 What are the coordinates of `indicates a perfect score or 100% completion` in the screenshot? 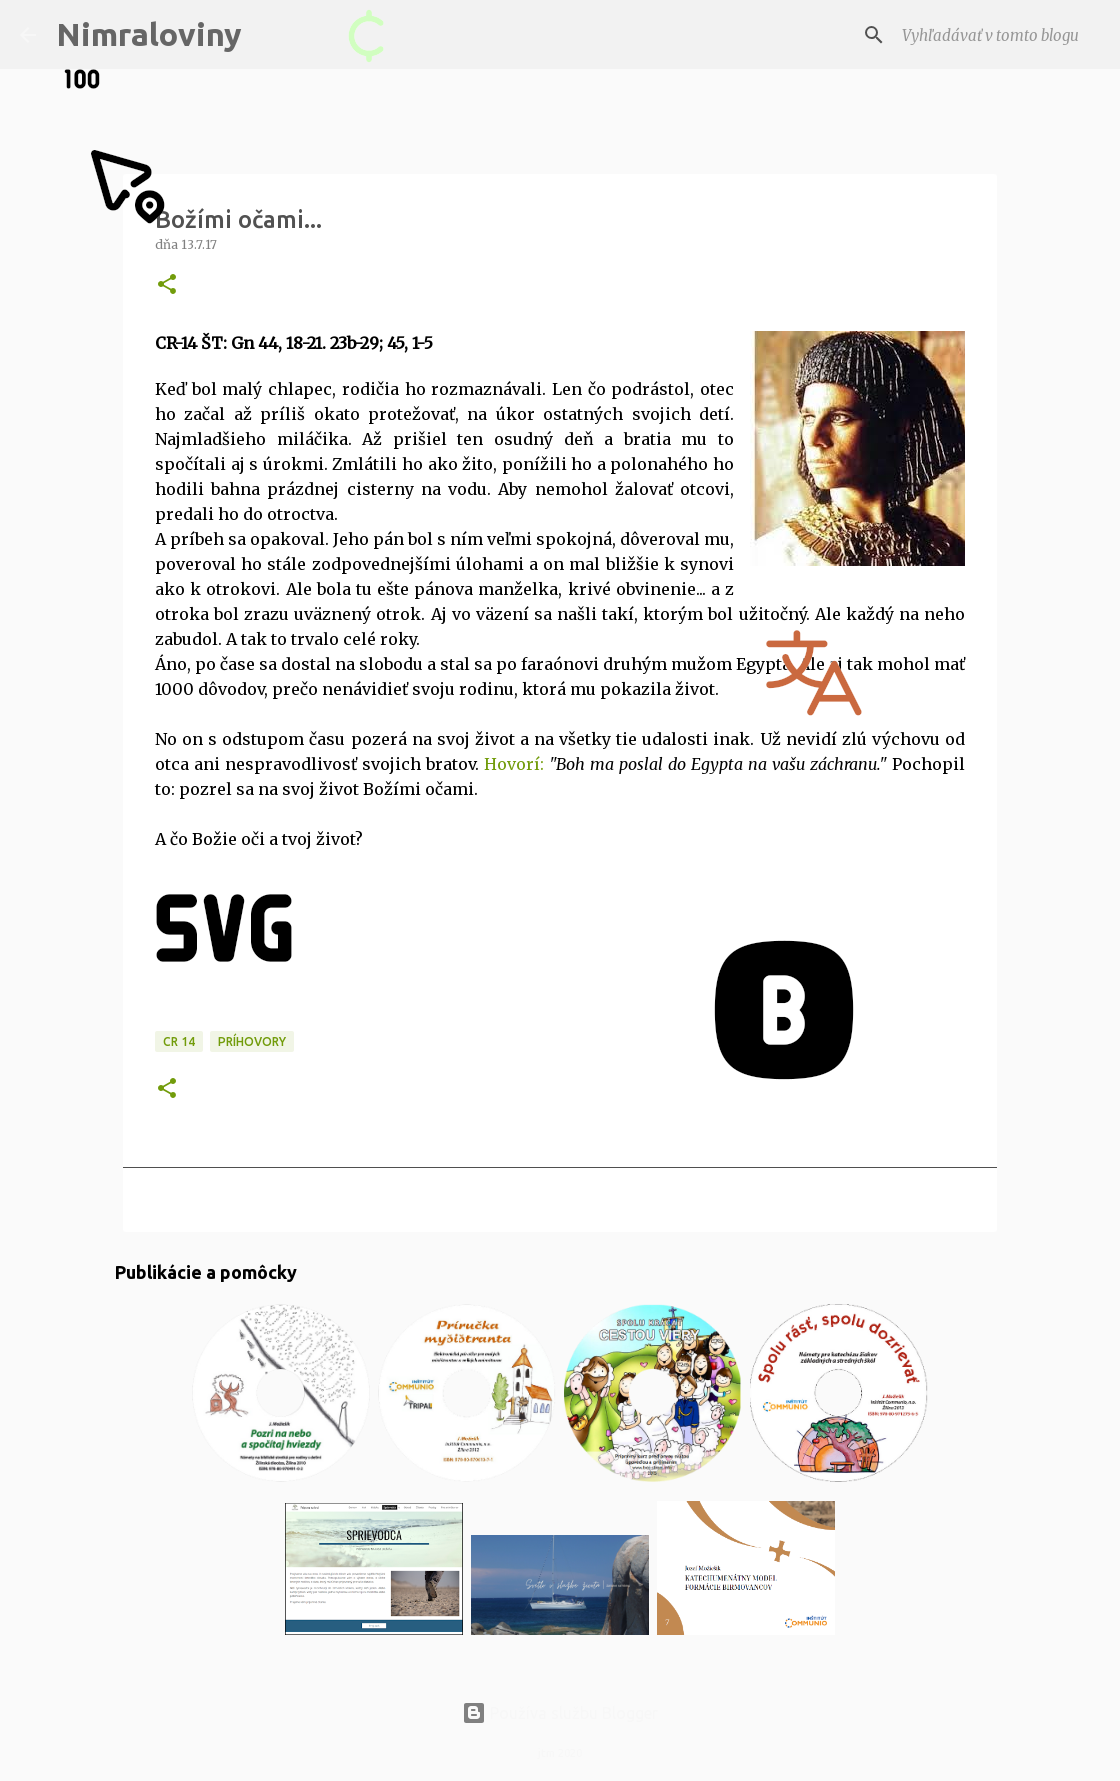 It's located at (82, 79).